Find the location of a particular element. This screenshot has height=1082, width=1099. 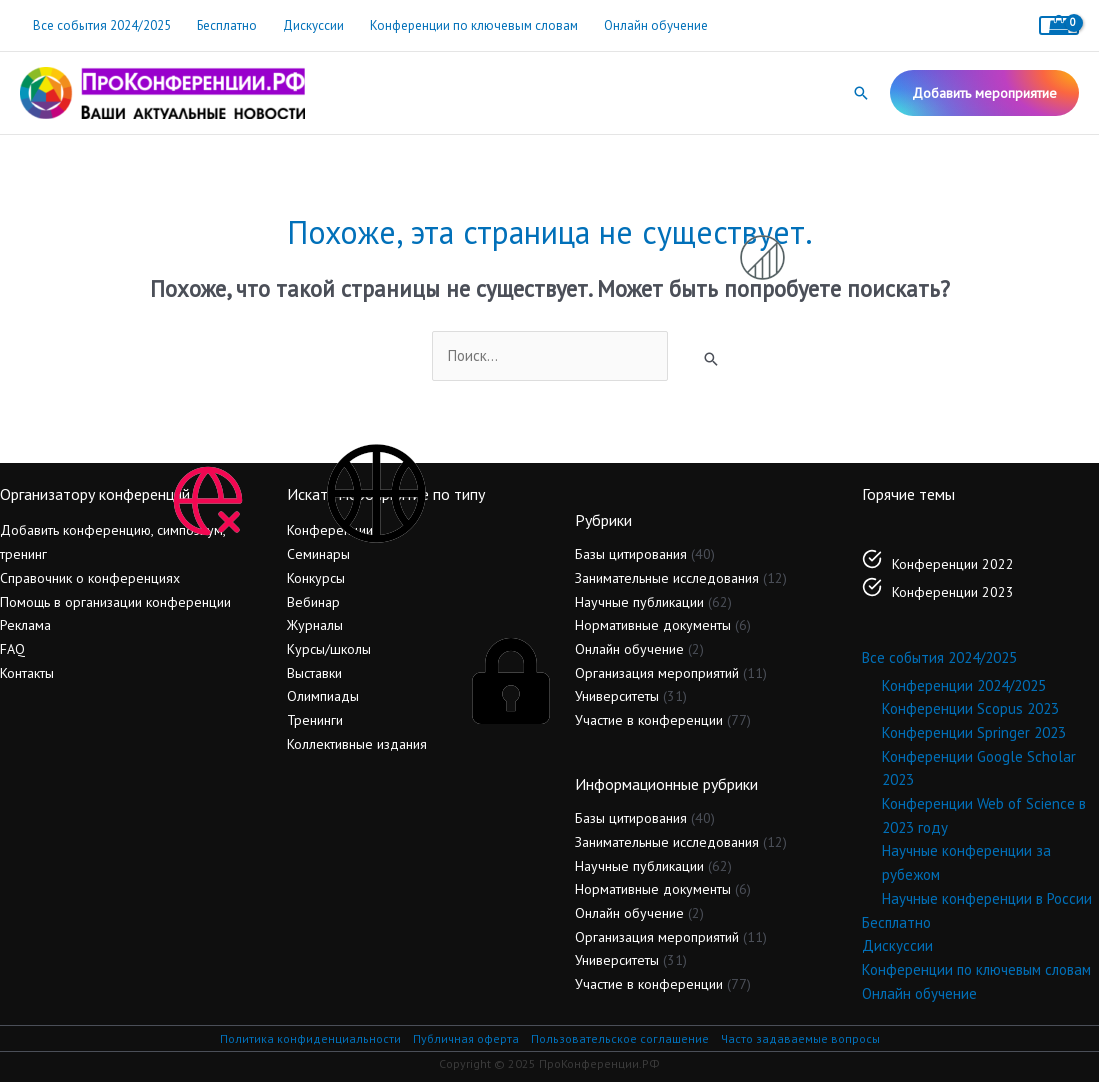

indicates a locked or secured item is located at coordinates (511, 681).